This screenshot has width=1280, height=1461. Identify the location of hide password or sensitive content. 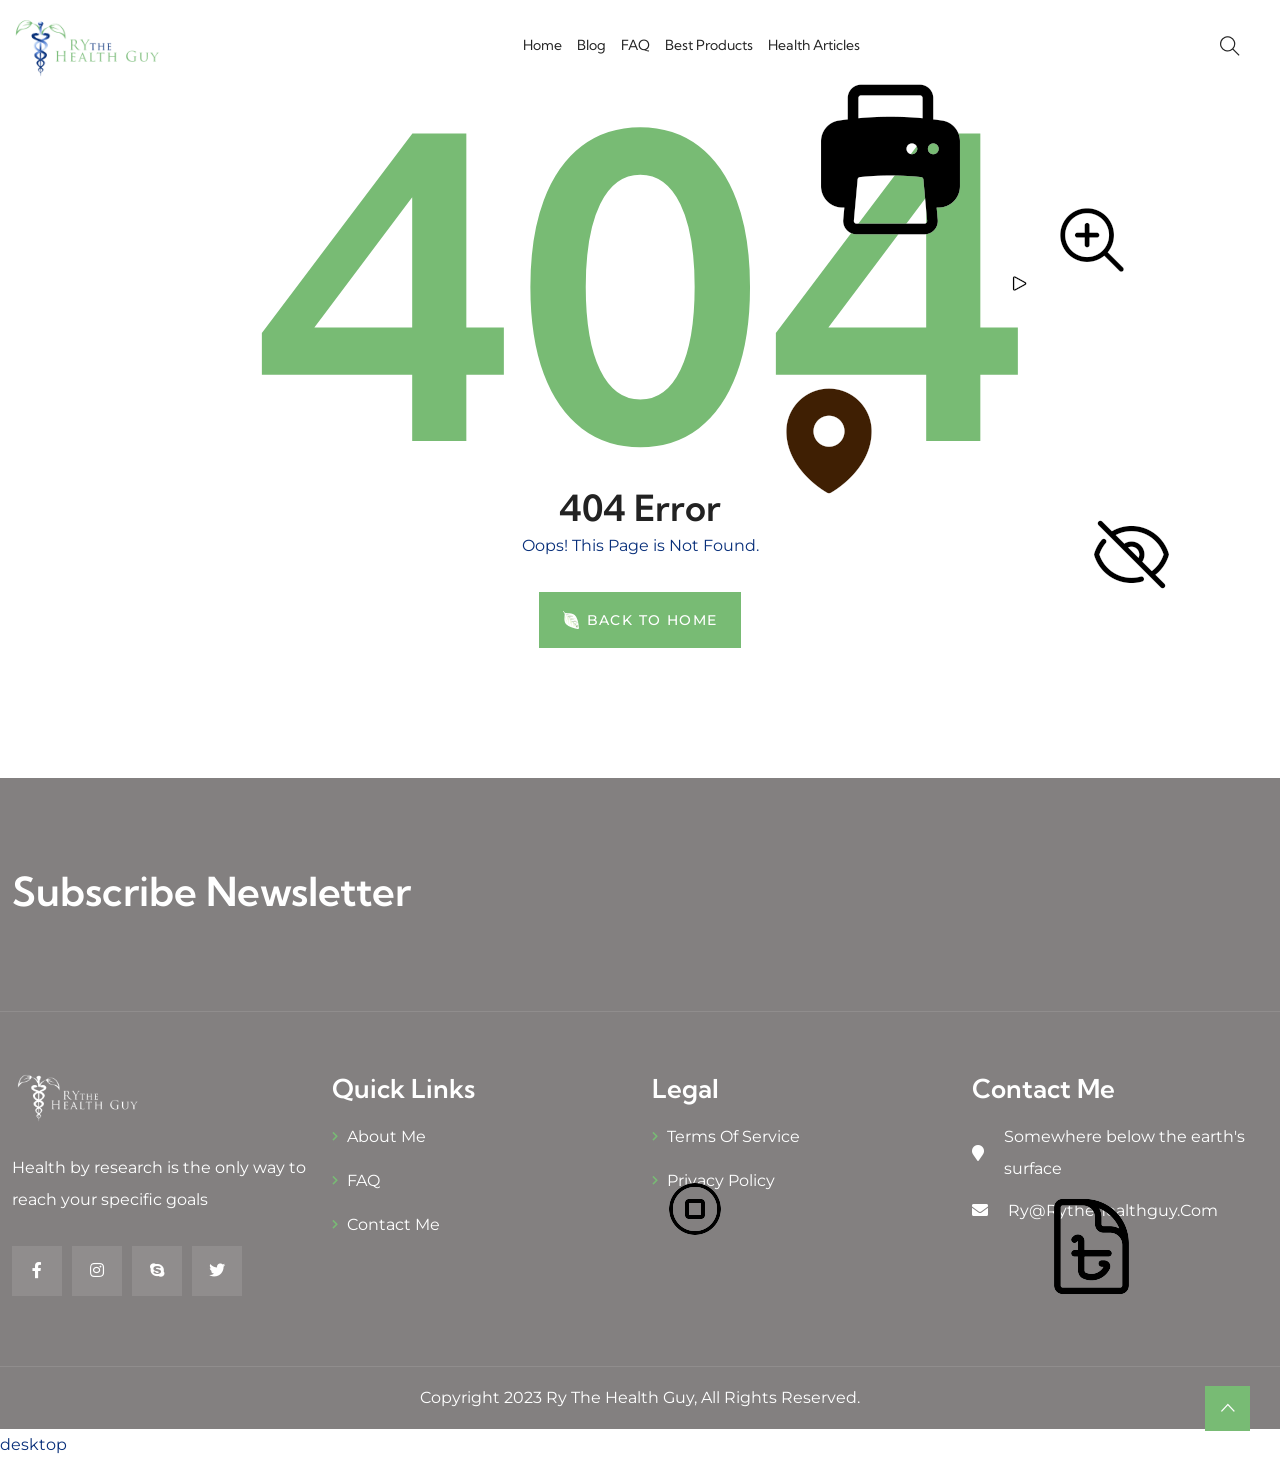
(1131, 554).